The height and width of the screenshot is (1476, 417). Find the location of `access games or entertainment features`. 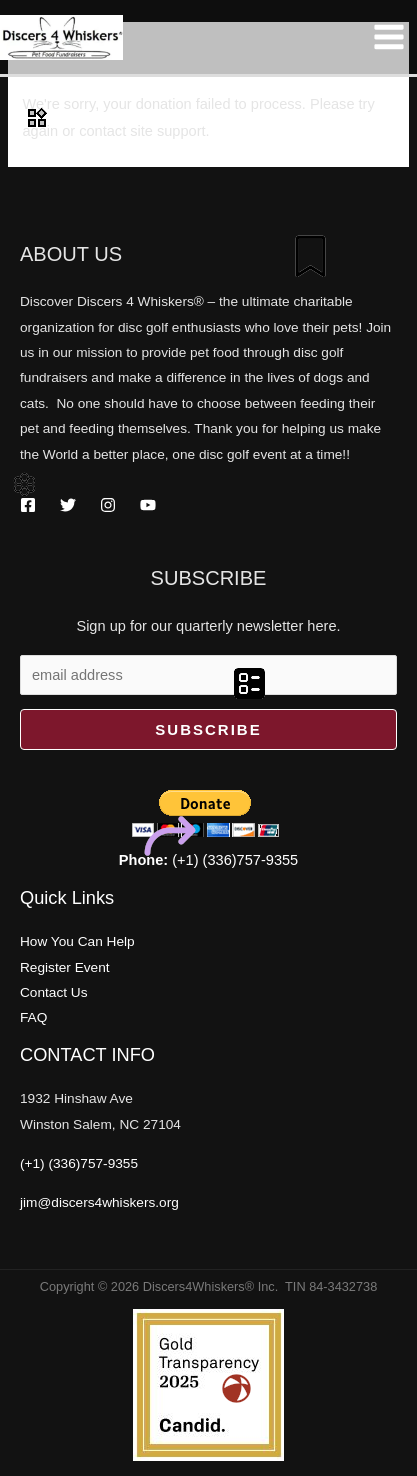

access games or entertainment features is located at coordinates (236, 1388).